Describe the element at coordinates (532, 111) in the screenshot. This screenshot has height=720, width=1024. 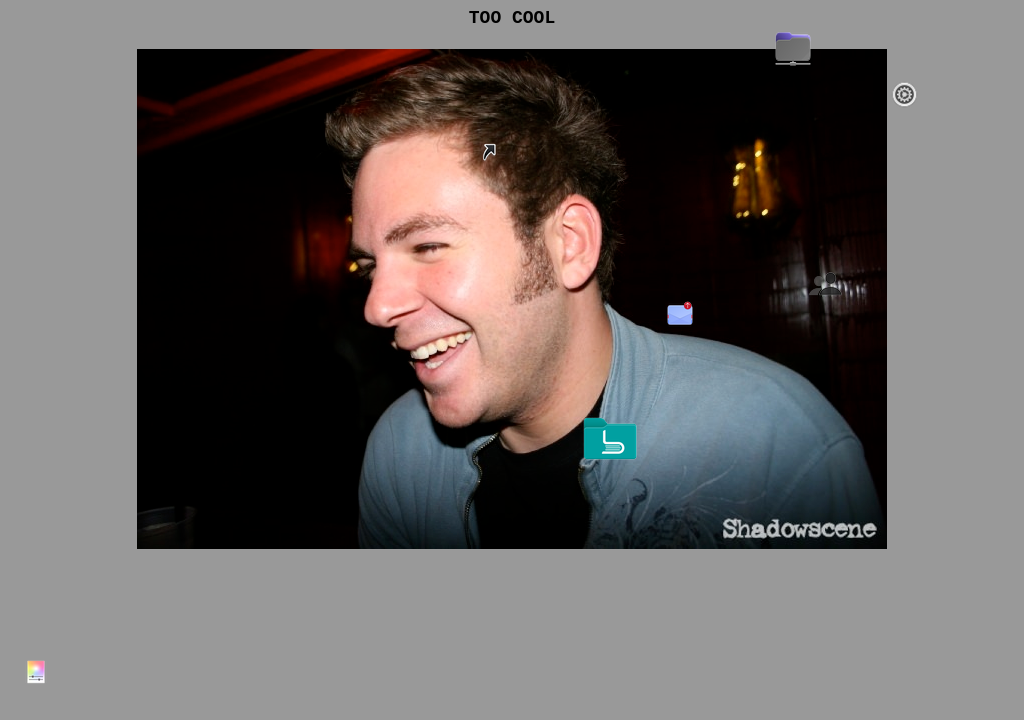
I see `indicates a file or folder alias/shortcut` at that location.